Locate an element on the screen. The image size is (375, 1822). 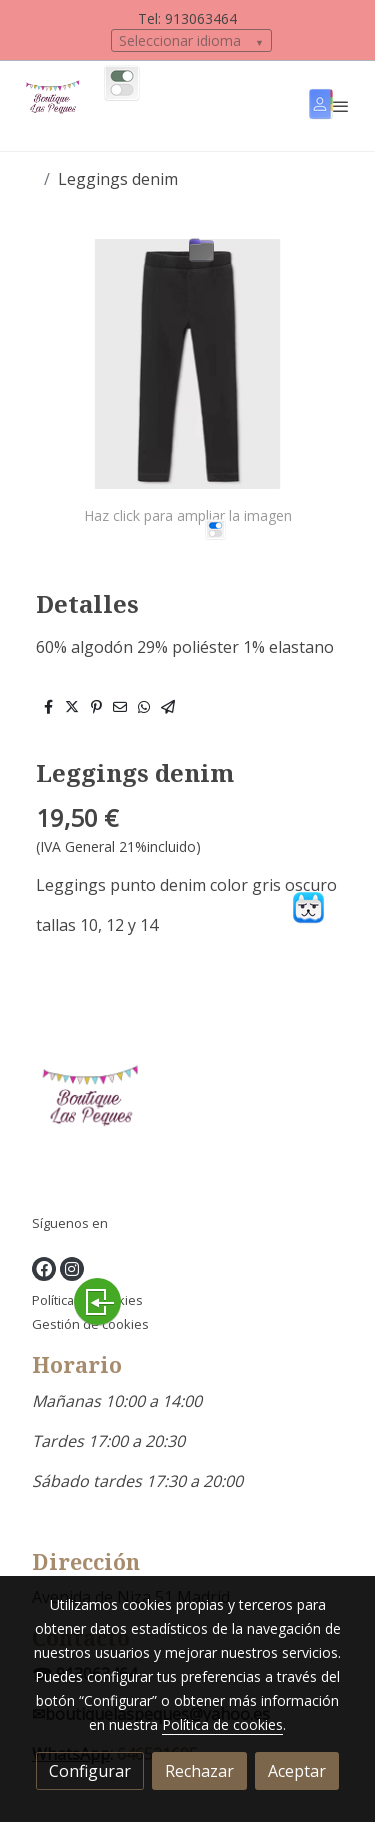
open Alpaca AI chat application is located at coordinates (308, 907).